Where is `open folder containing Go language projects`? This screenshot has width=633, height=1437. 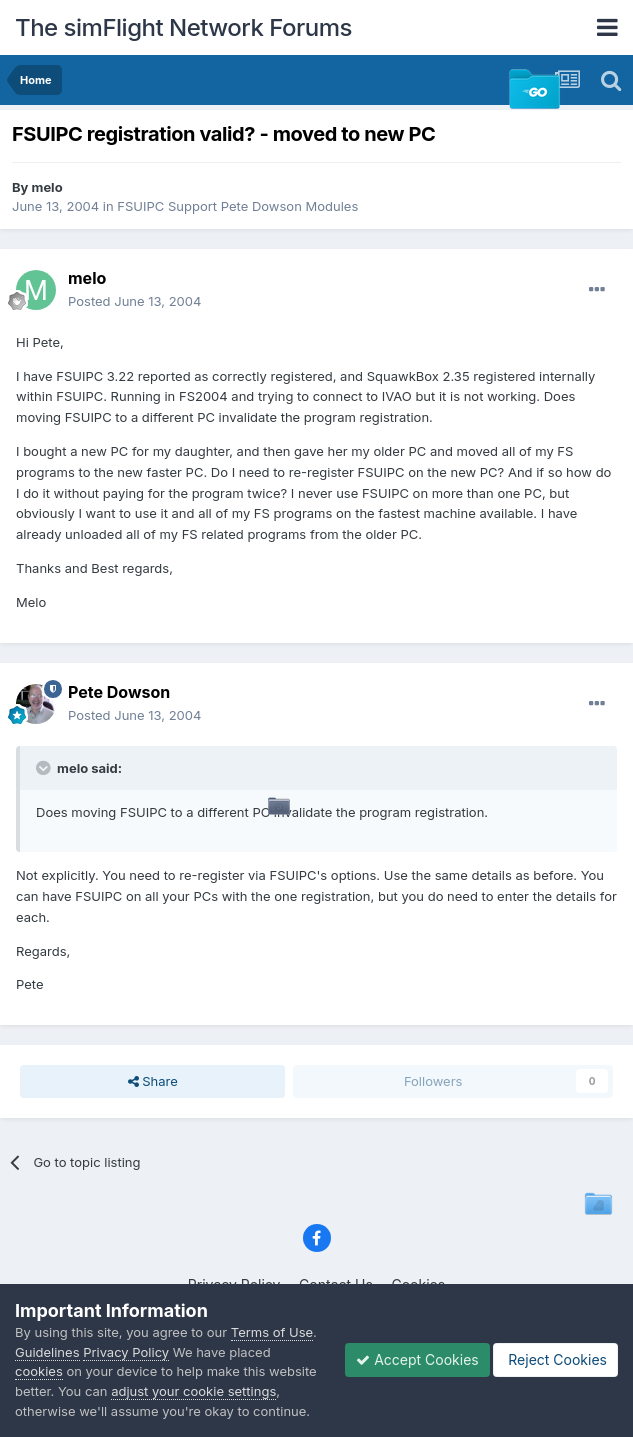 open folder containing Go language projects is located at coordinates (534, 90).